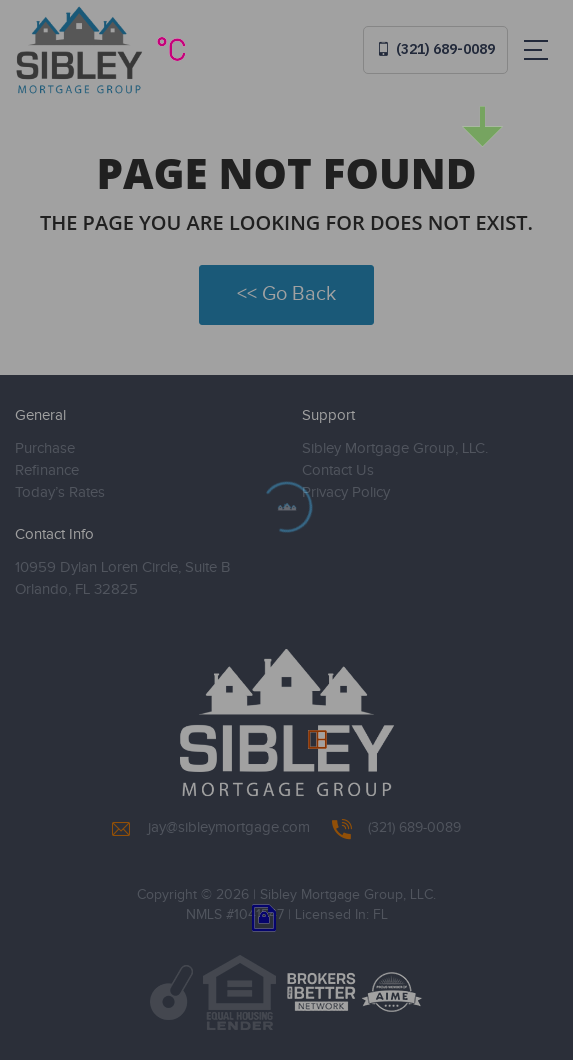 The width and height of the screenshot is (573, 1060). Describe the element at coordinates (482, 126) in the screenshot. I see `download a file or content` at that location.